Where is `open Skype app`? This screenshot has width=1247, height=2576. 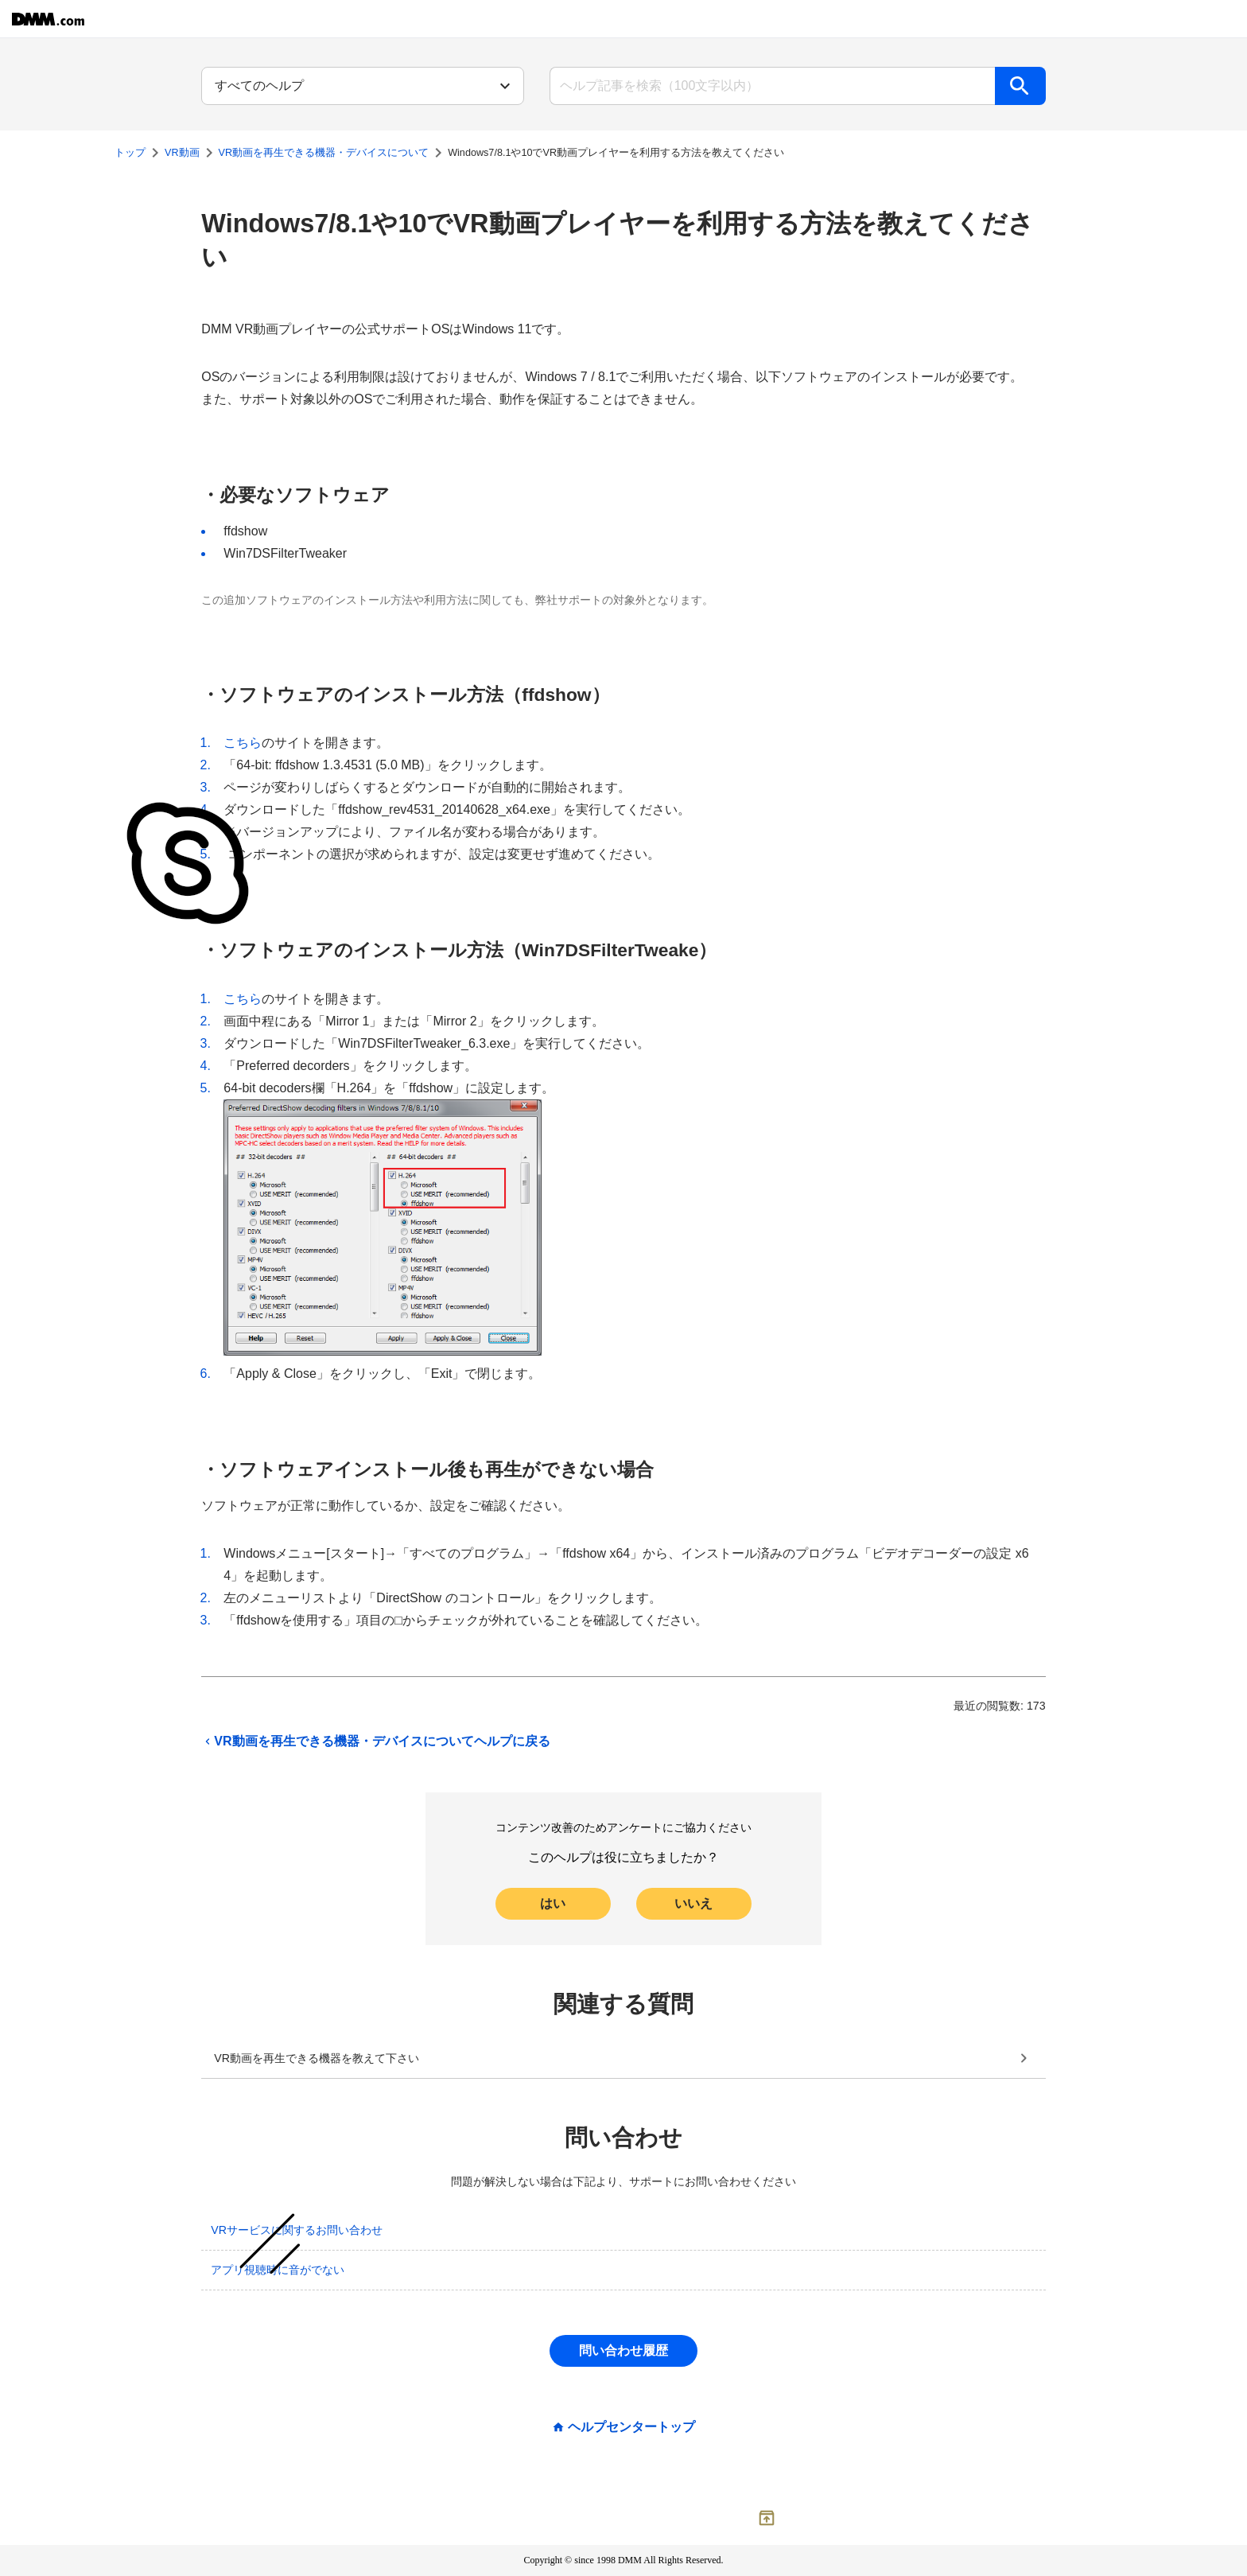
open Skype app is located at coordinates (188, 863).